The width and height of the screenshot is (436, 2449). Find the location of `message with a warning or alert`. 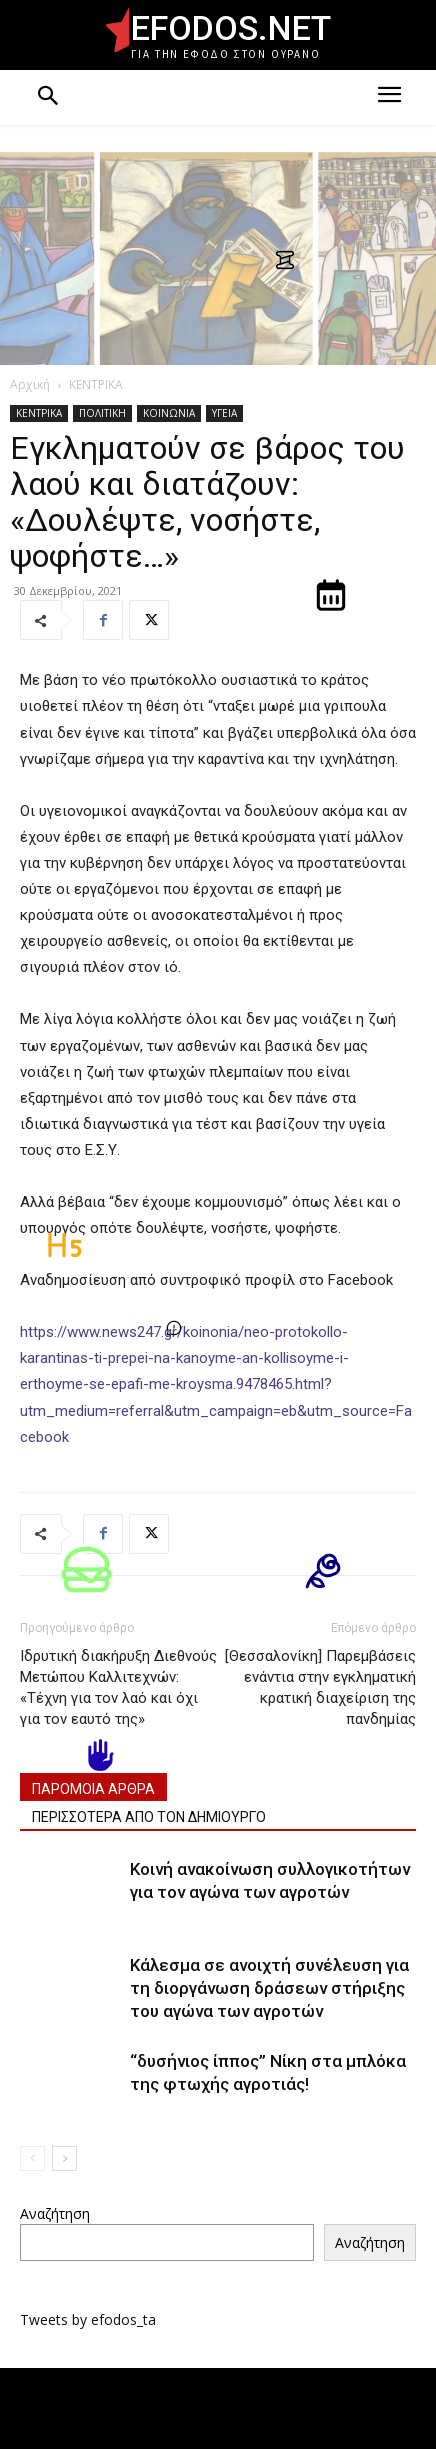

message with a warning or alert is located at coordinates (174, 1328).